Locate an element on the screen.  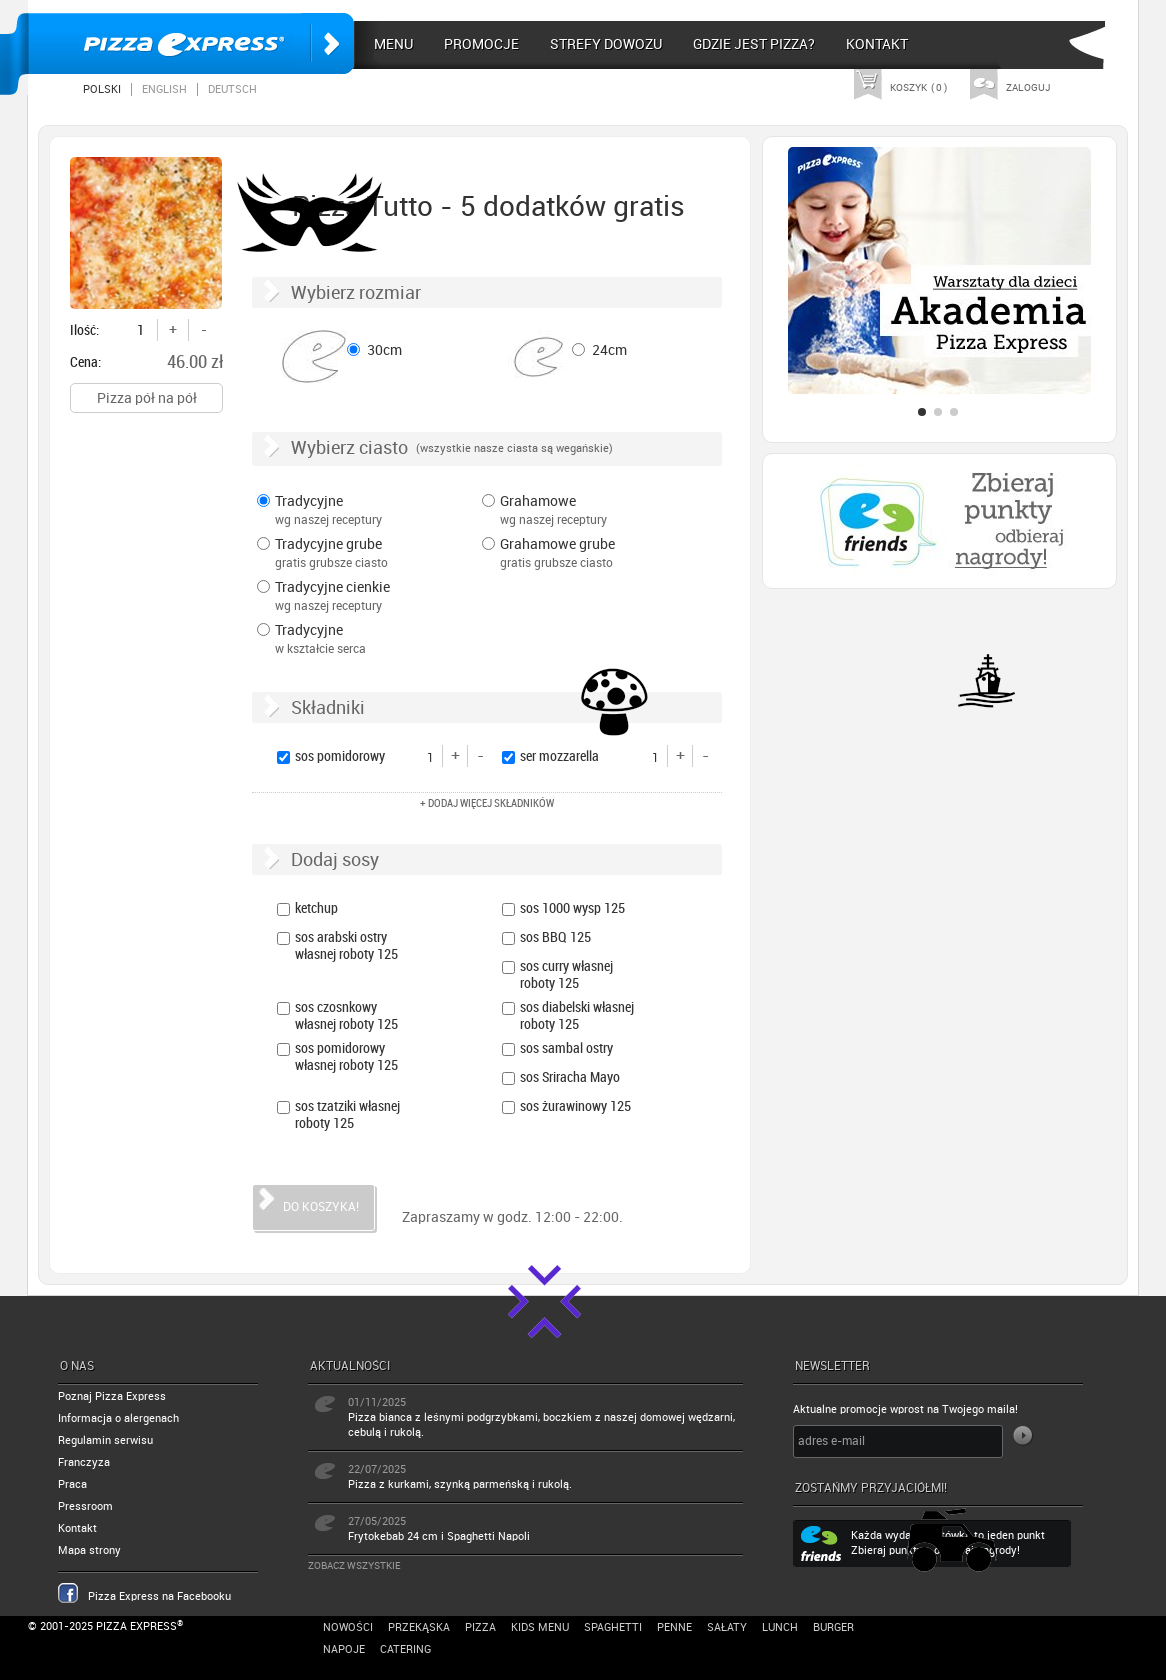
access masquerade or costume party event is located at coordinates (309, 212).